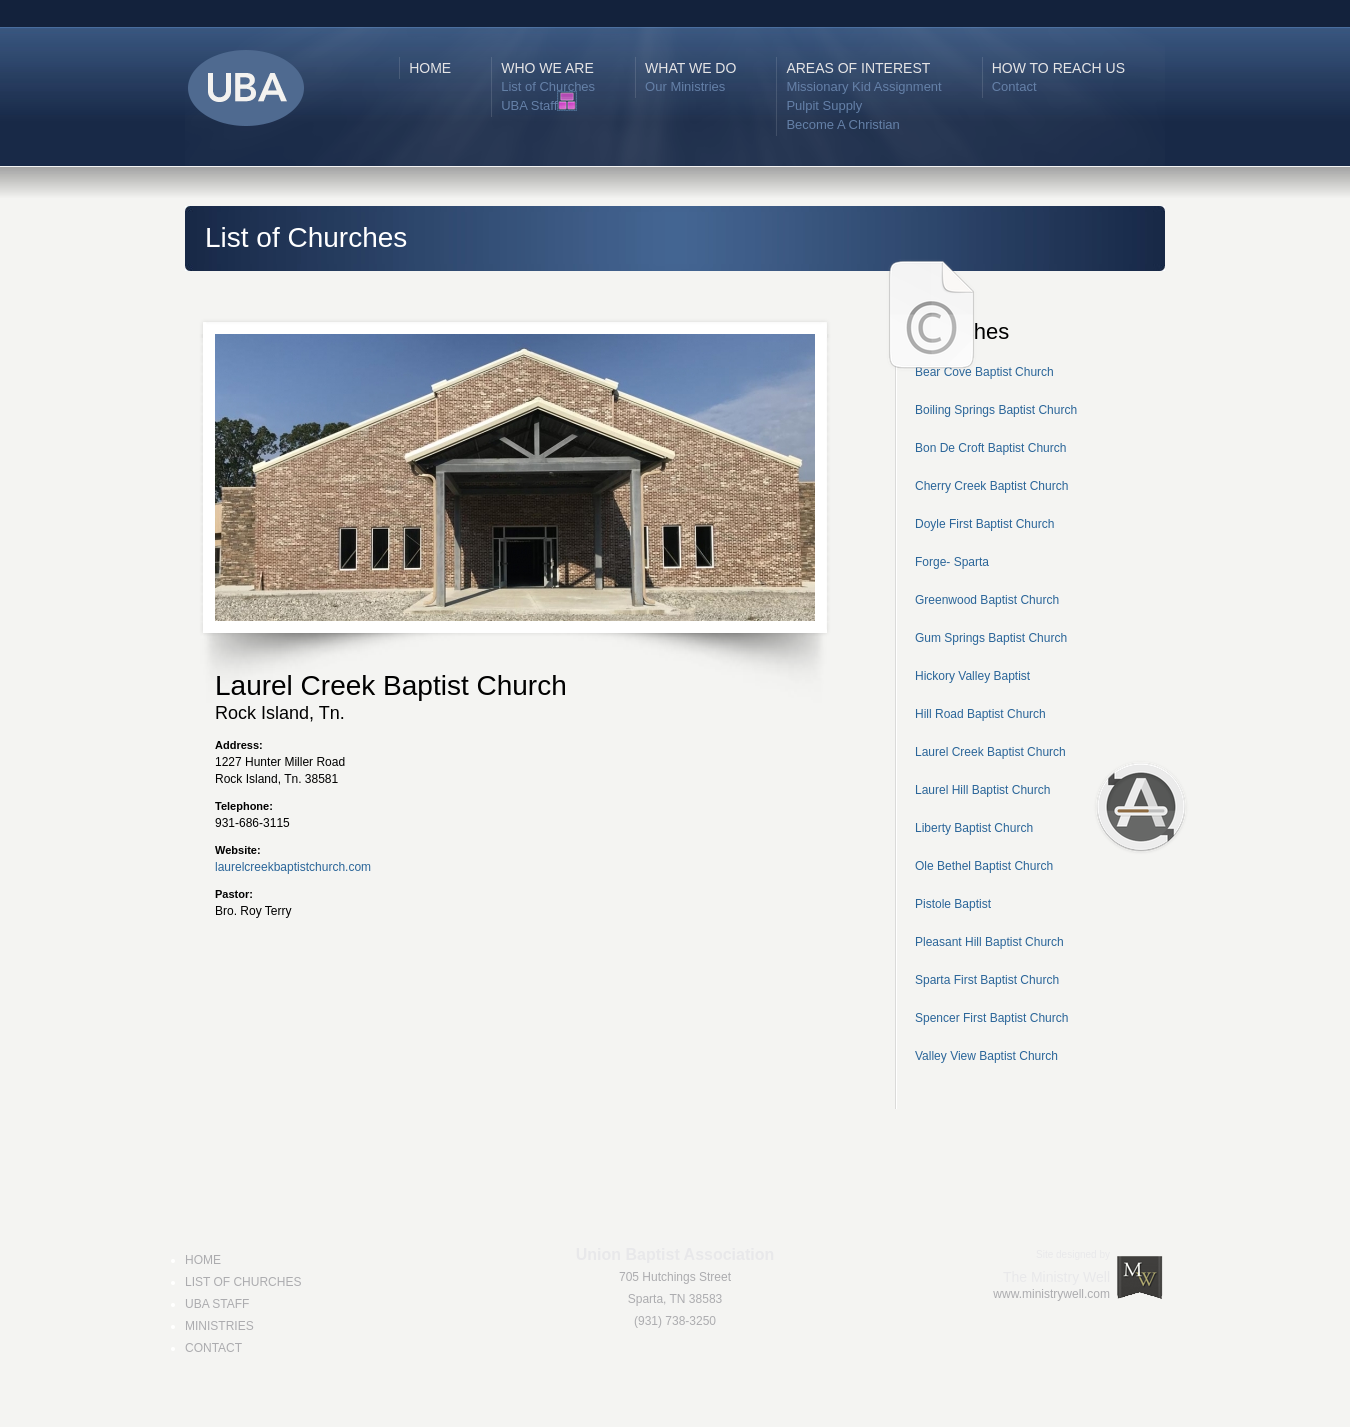 The height and width of the screenshot is (1427, 1350). I want to click on open the software updater application, so click(1141, 807).